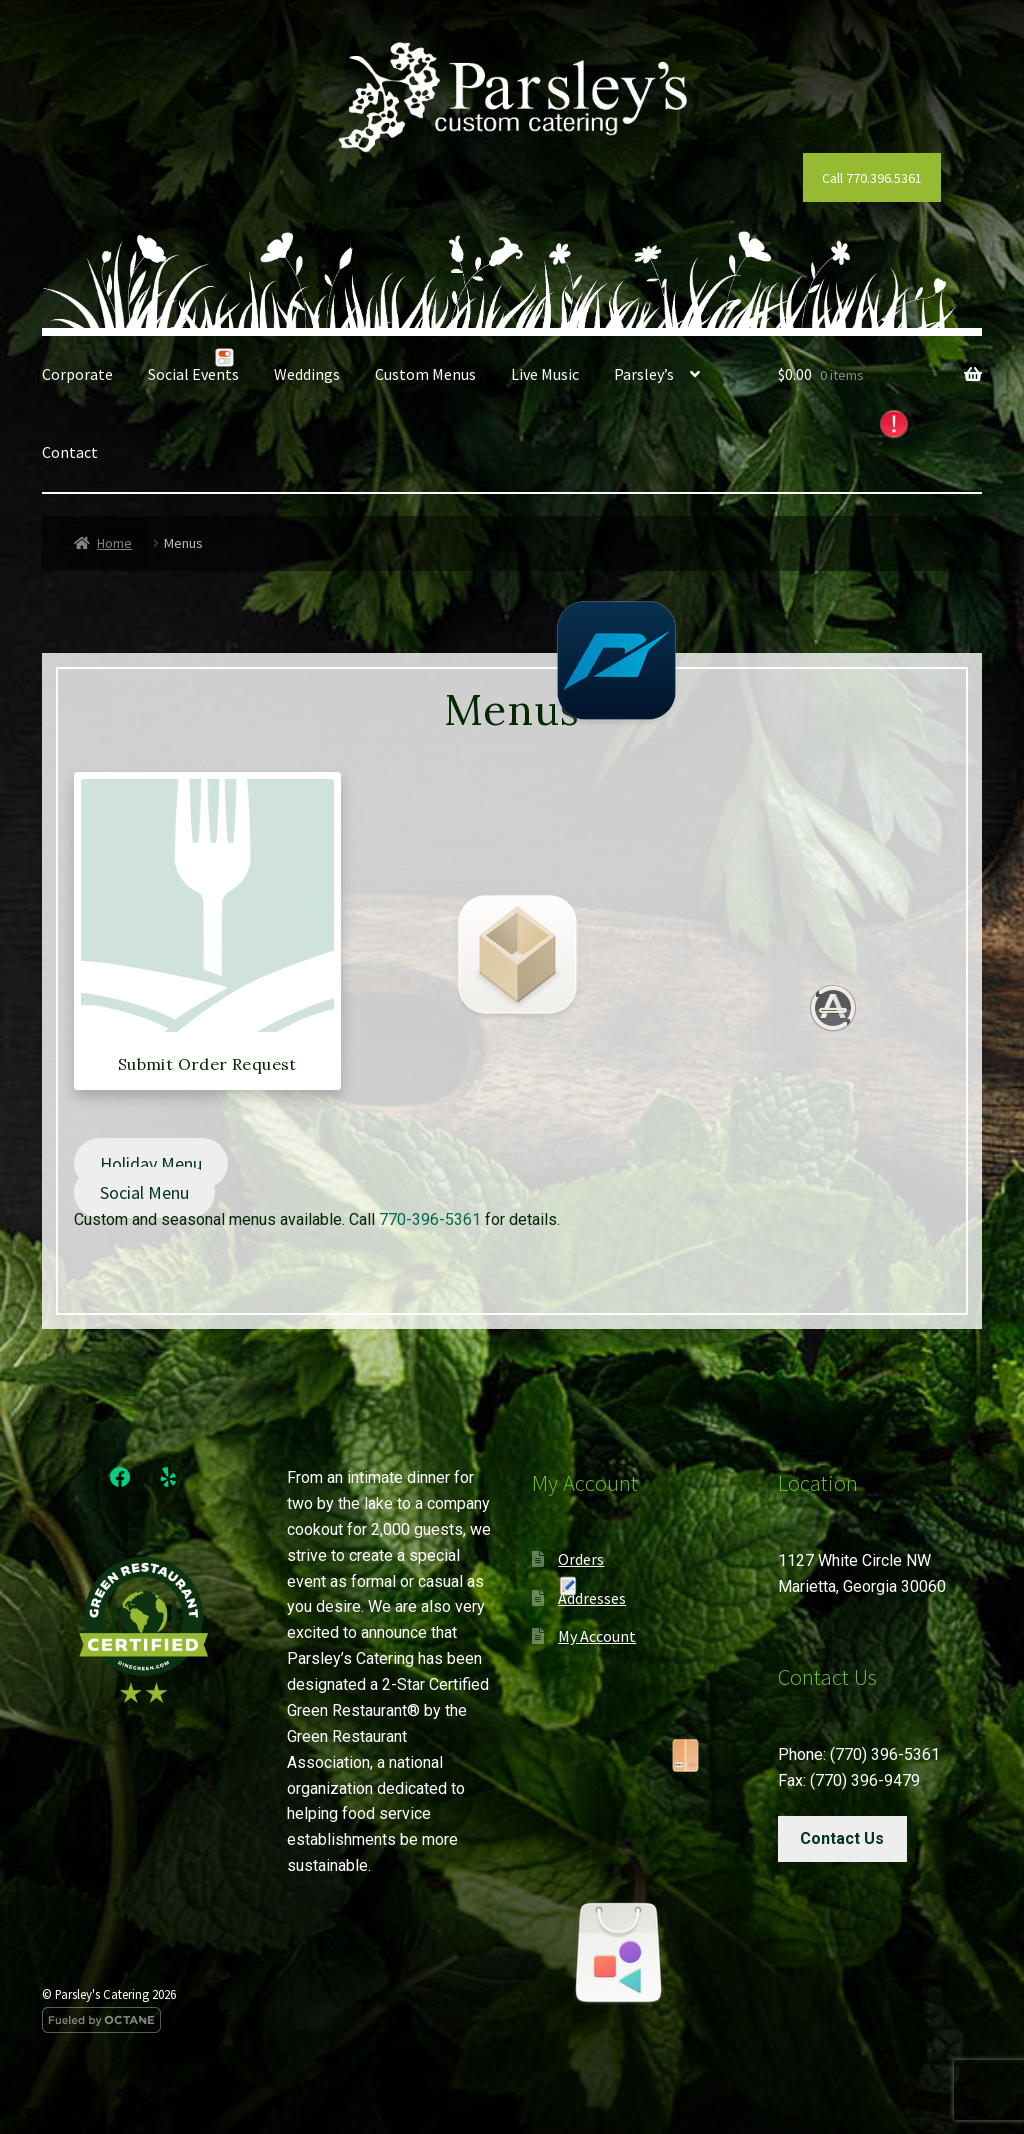  I want to click on open flatpak software manager, so click(517, 954).